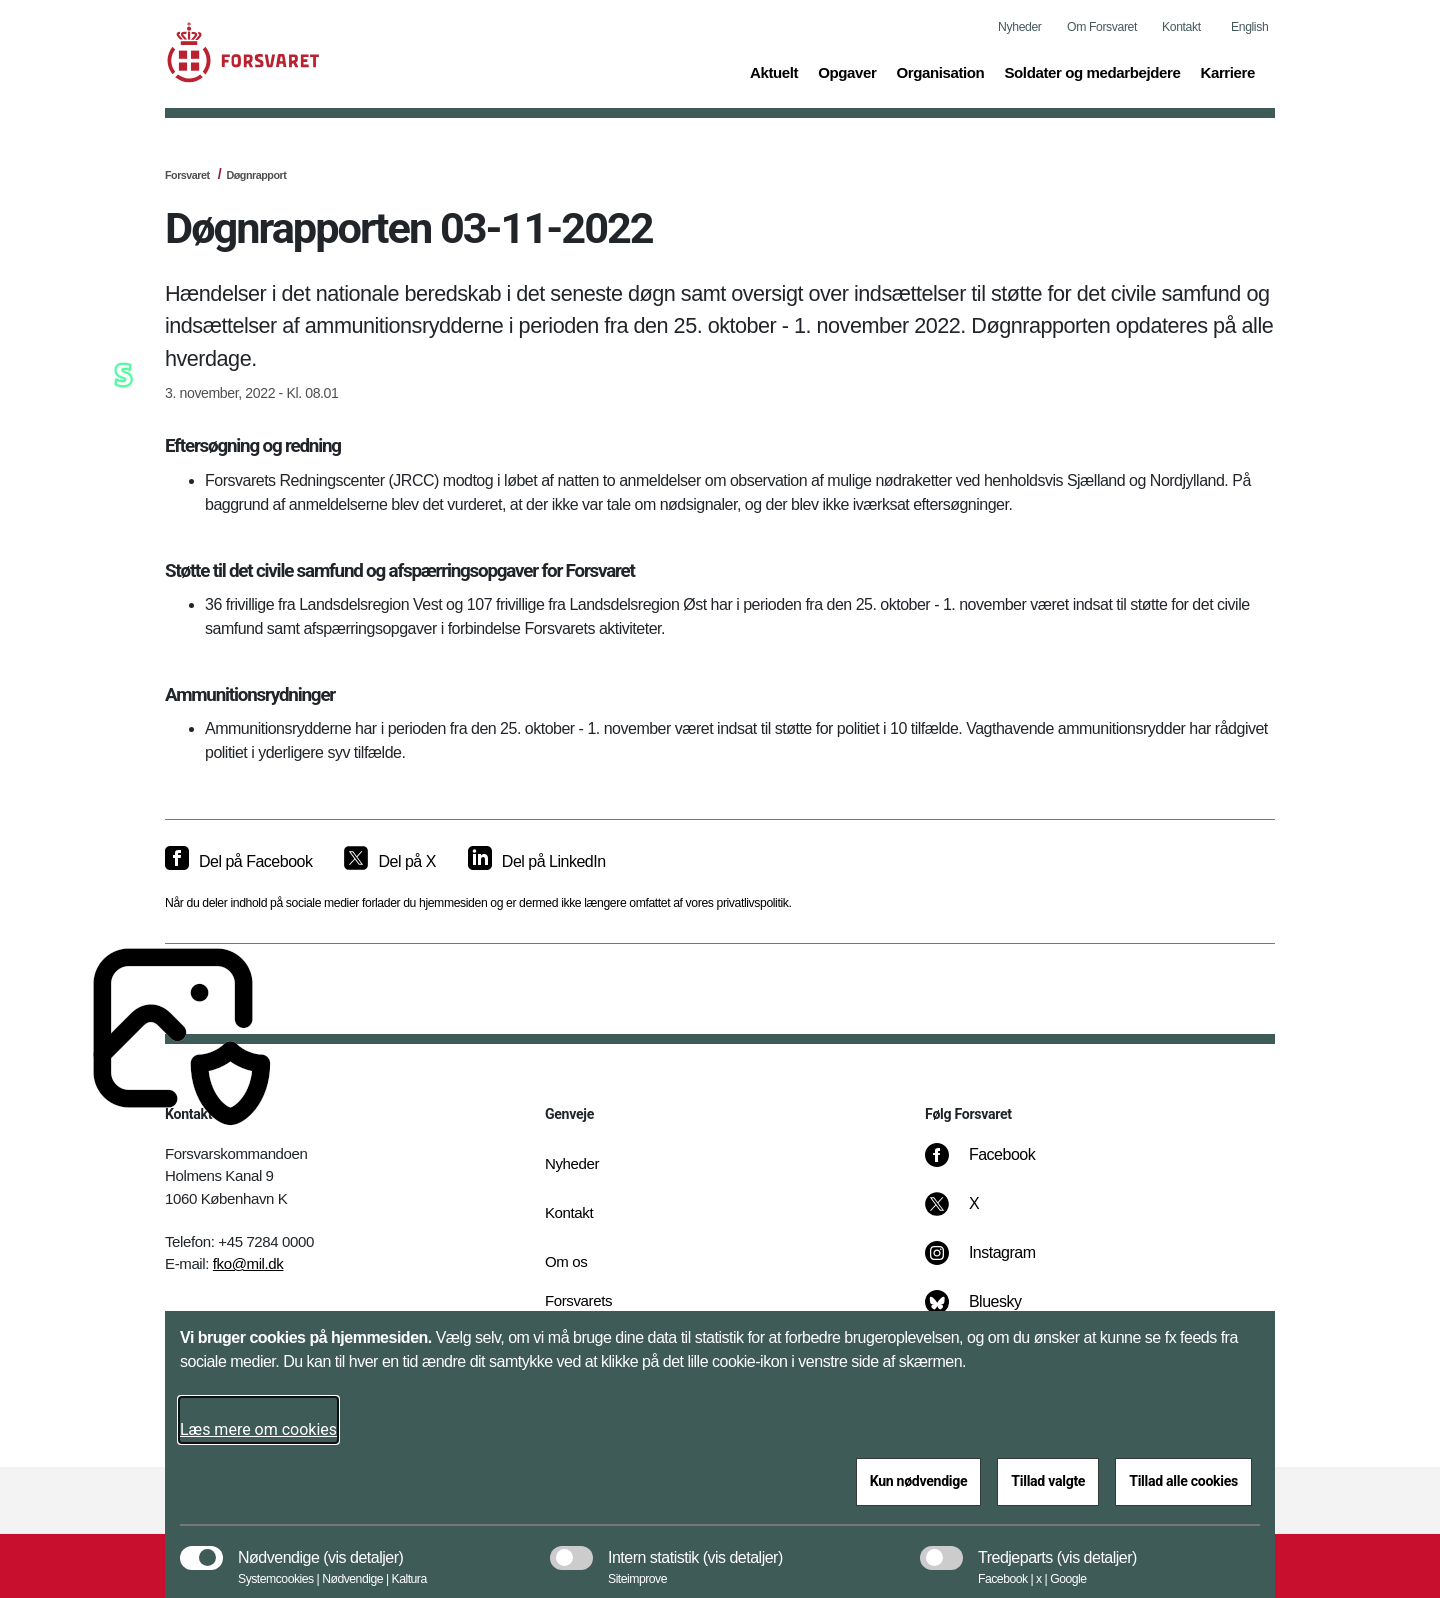 The width and height of the screenshot is (1440, 1598). What do you see at coordinates (123, 375) in the screenshot?
I see `connect to Stripe payment services` at bounding box center [123, 375].